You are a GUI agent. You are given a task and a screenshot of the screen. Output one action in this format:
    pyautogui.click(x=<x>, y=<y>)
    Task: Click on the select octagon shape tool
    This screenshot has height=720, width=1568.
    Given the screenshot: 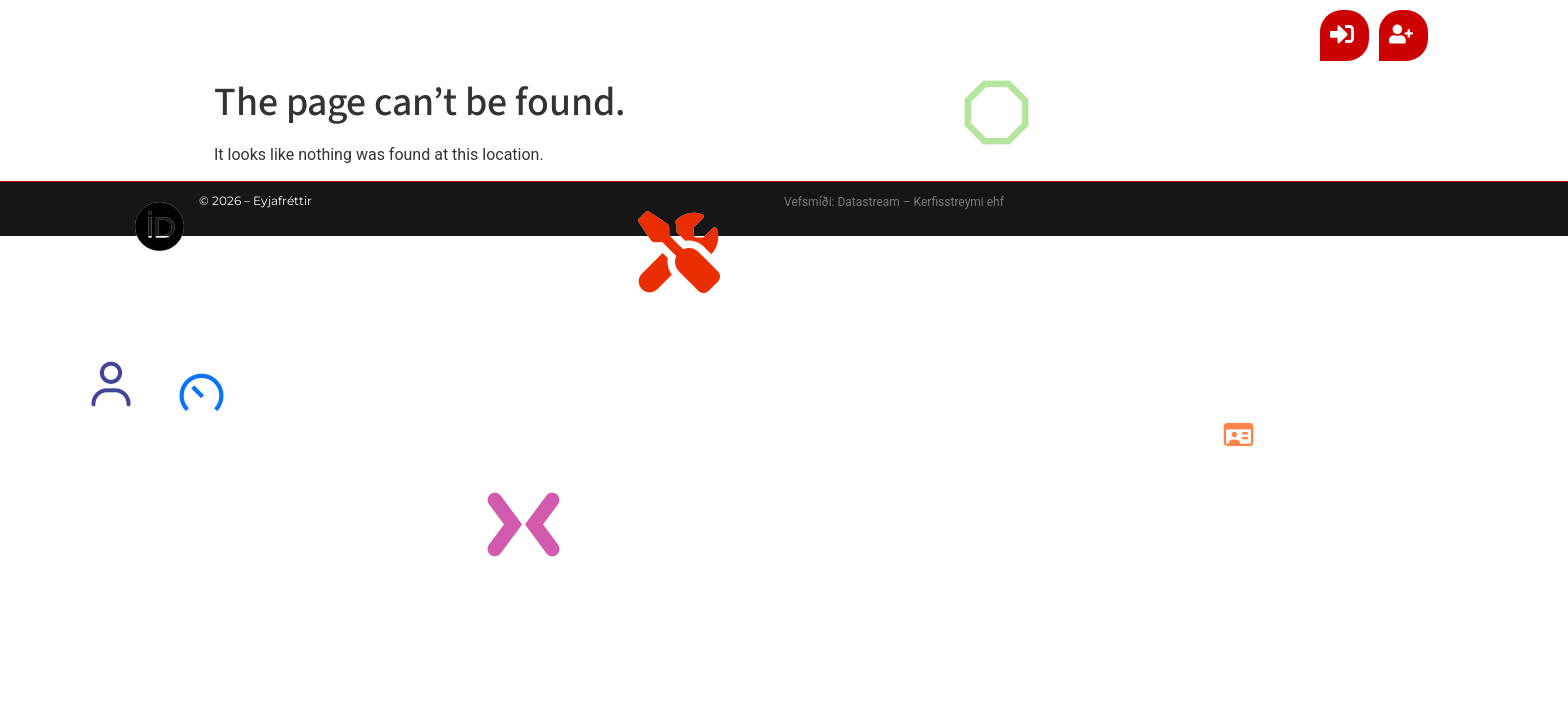 What is the action you would take?
    pyautogui.click(x=996, y=112)
    